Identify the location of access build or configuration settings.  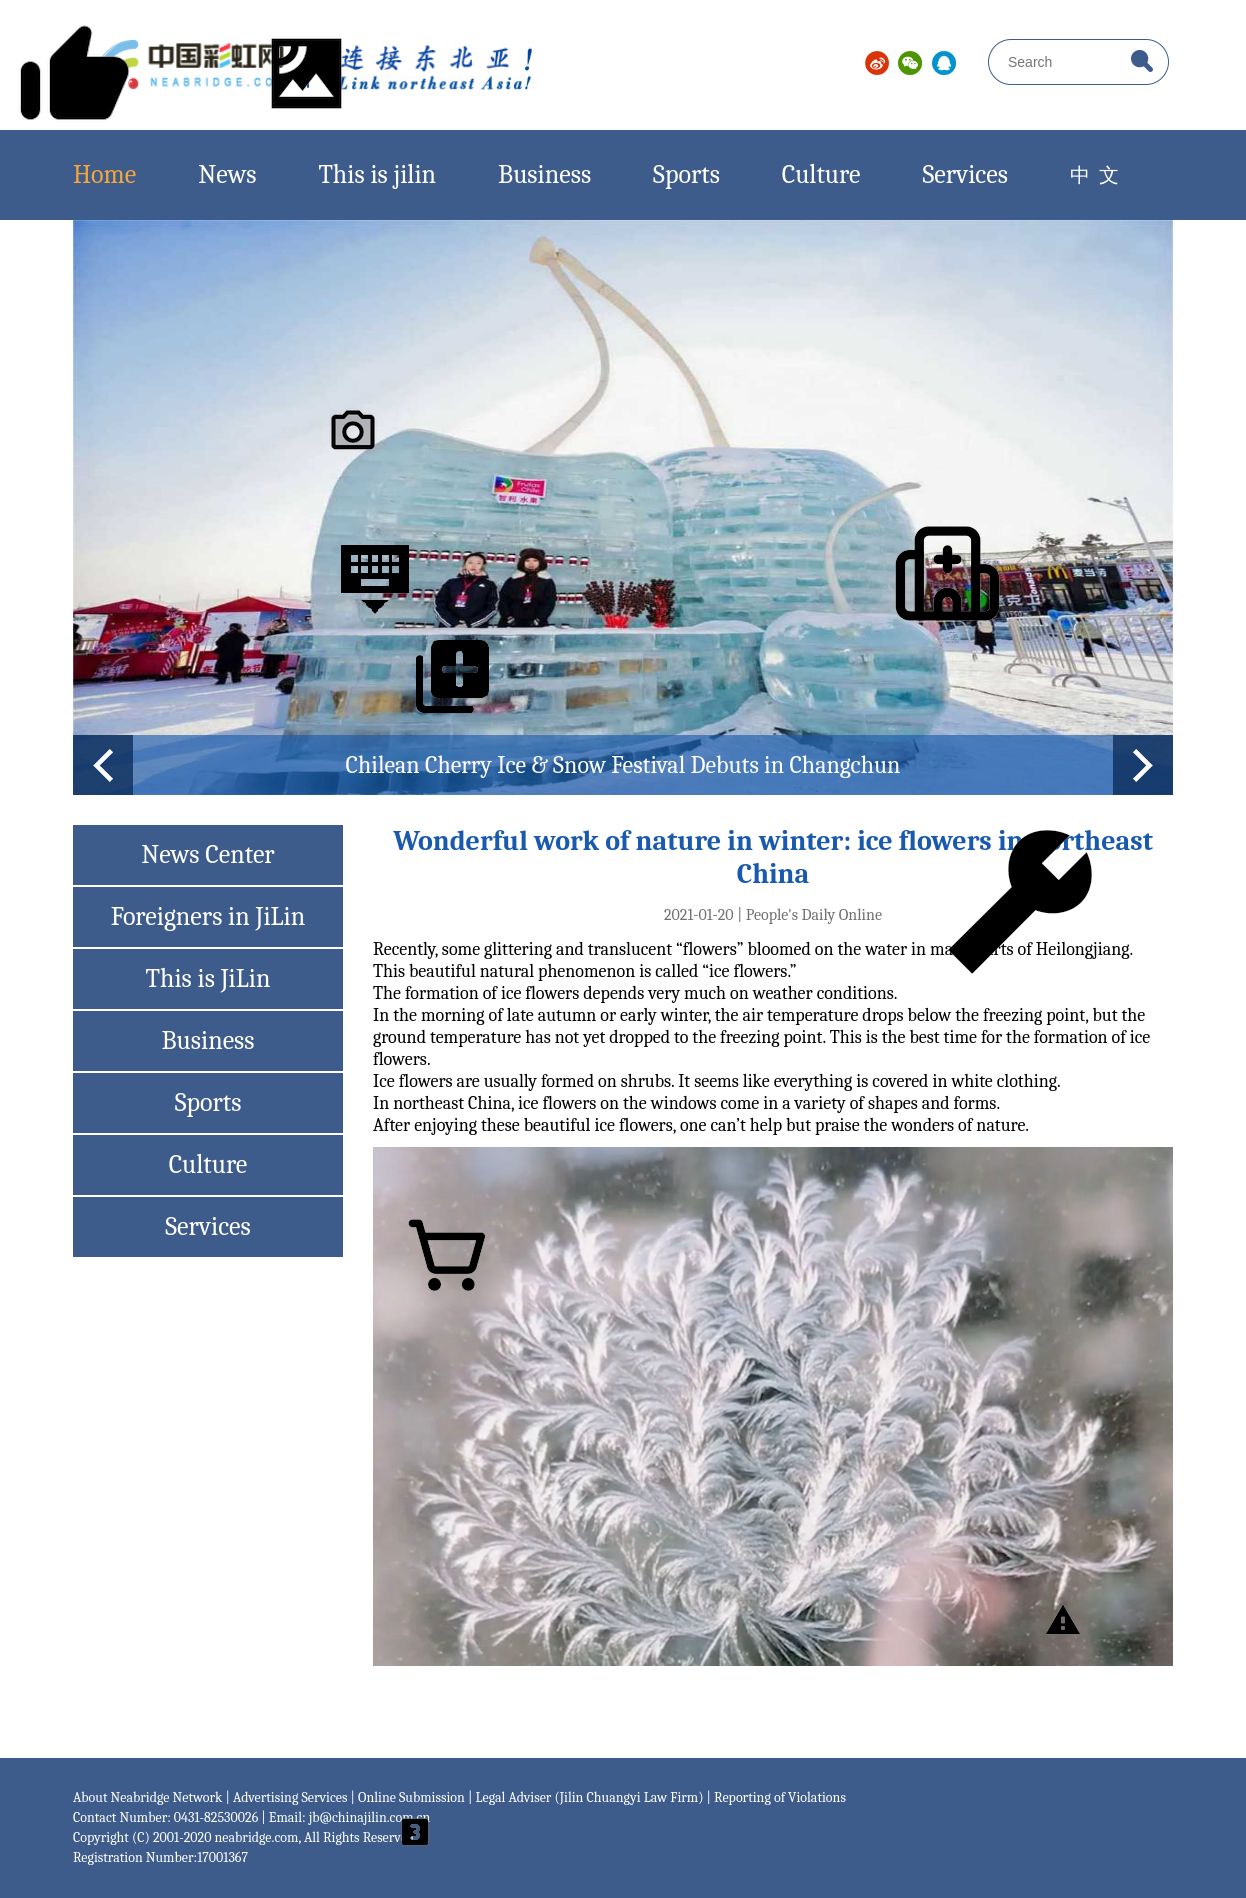
(1020, 902).